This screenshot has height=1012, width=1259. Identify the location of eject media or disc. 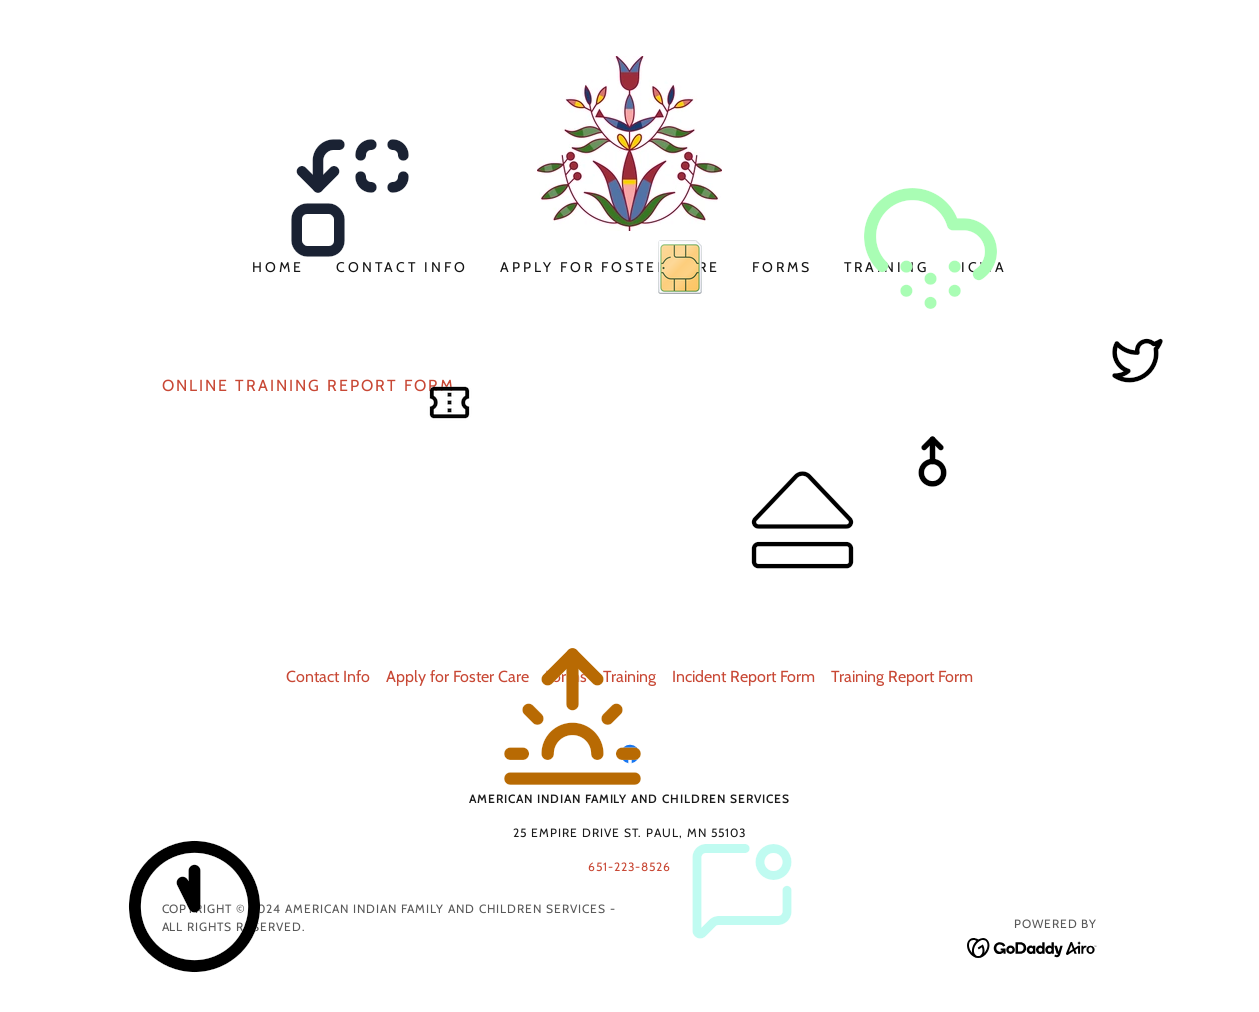
(802, 526).